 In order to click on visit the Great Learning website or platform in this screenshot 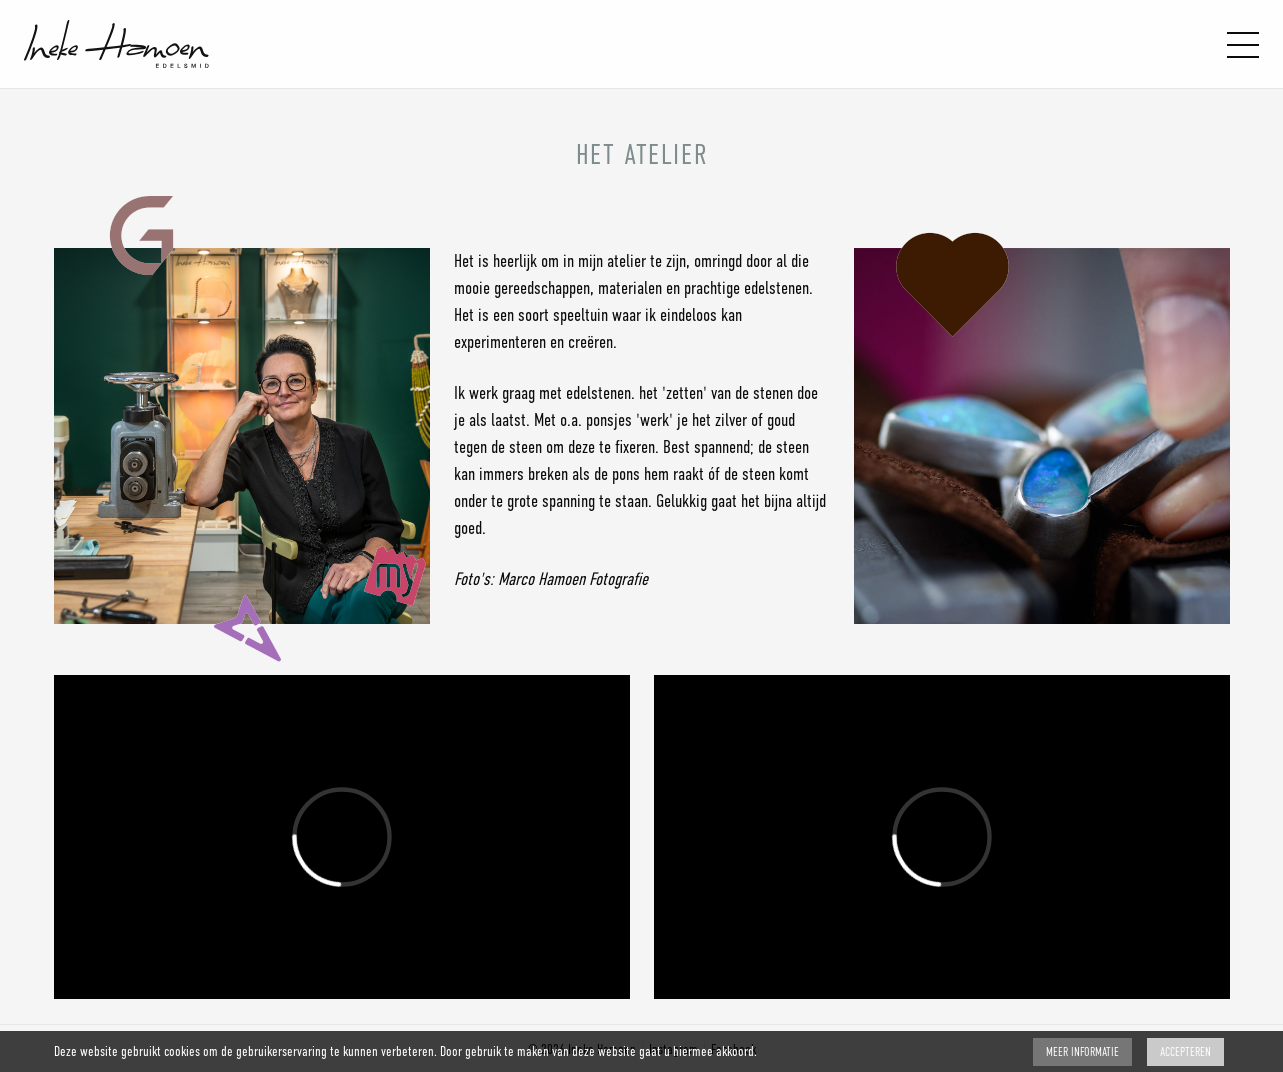, I will do `click(141, 235)`.